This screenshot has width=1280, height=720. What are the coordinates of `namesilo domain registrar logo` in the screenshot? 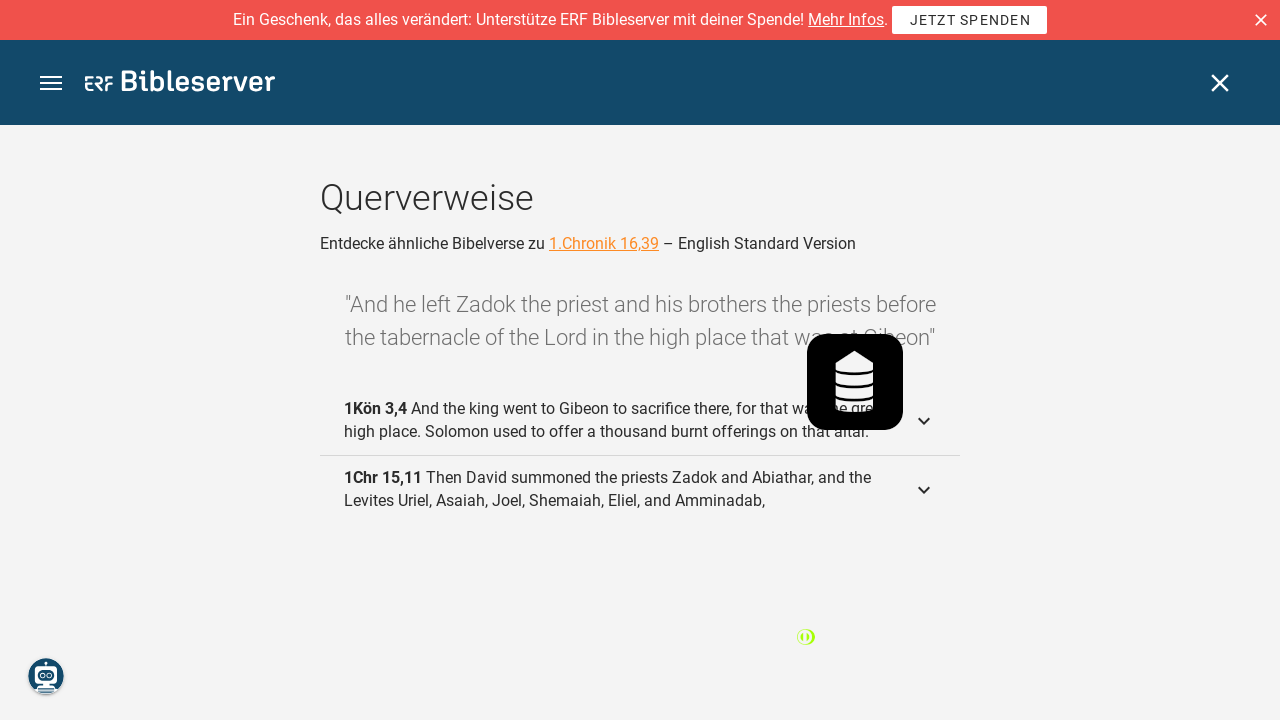 It's located at (855, 382).